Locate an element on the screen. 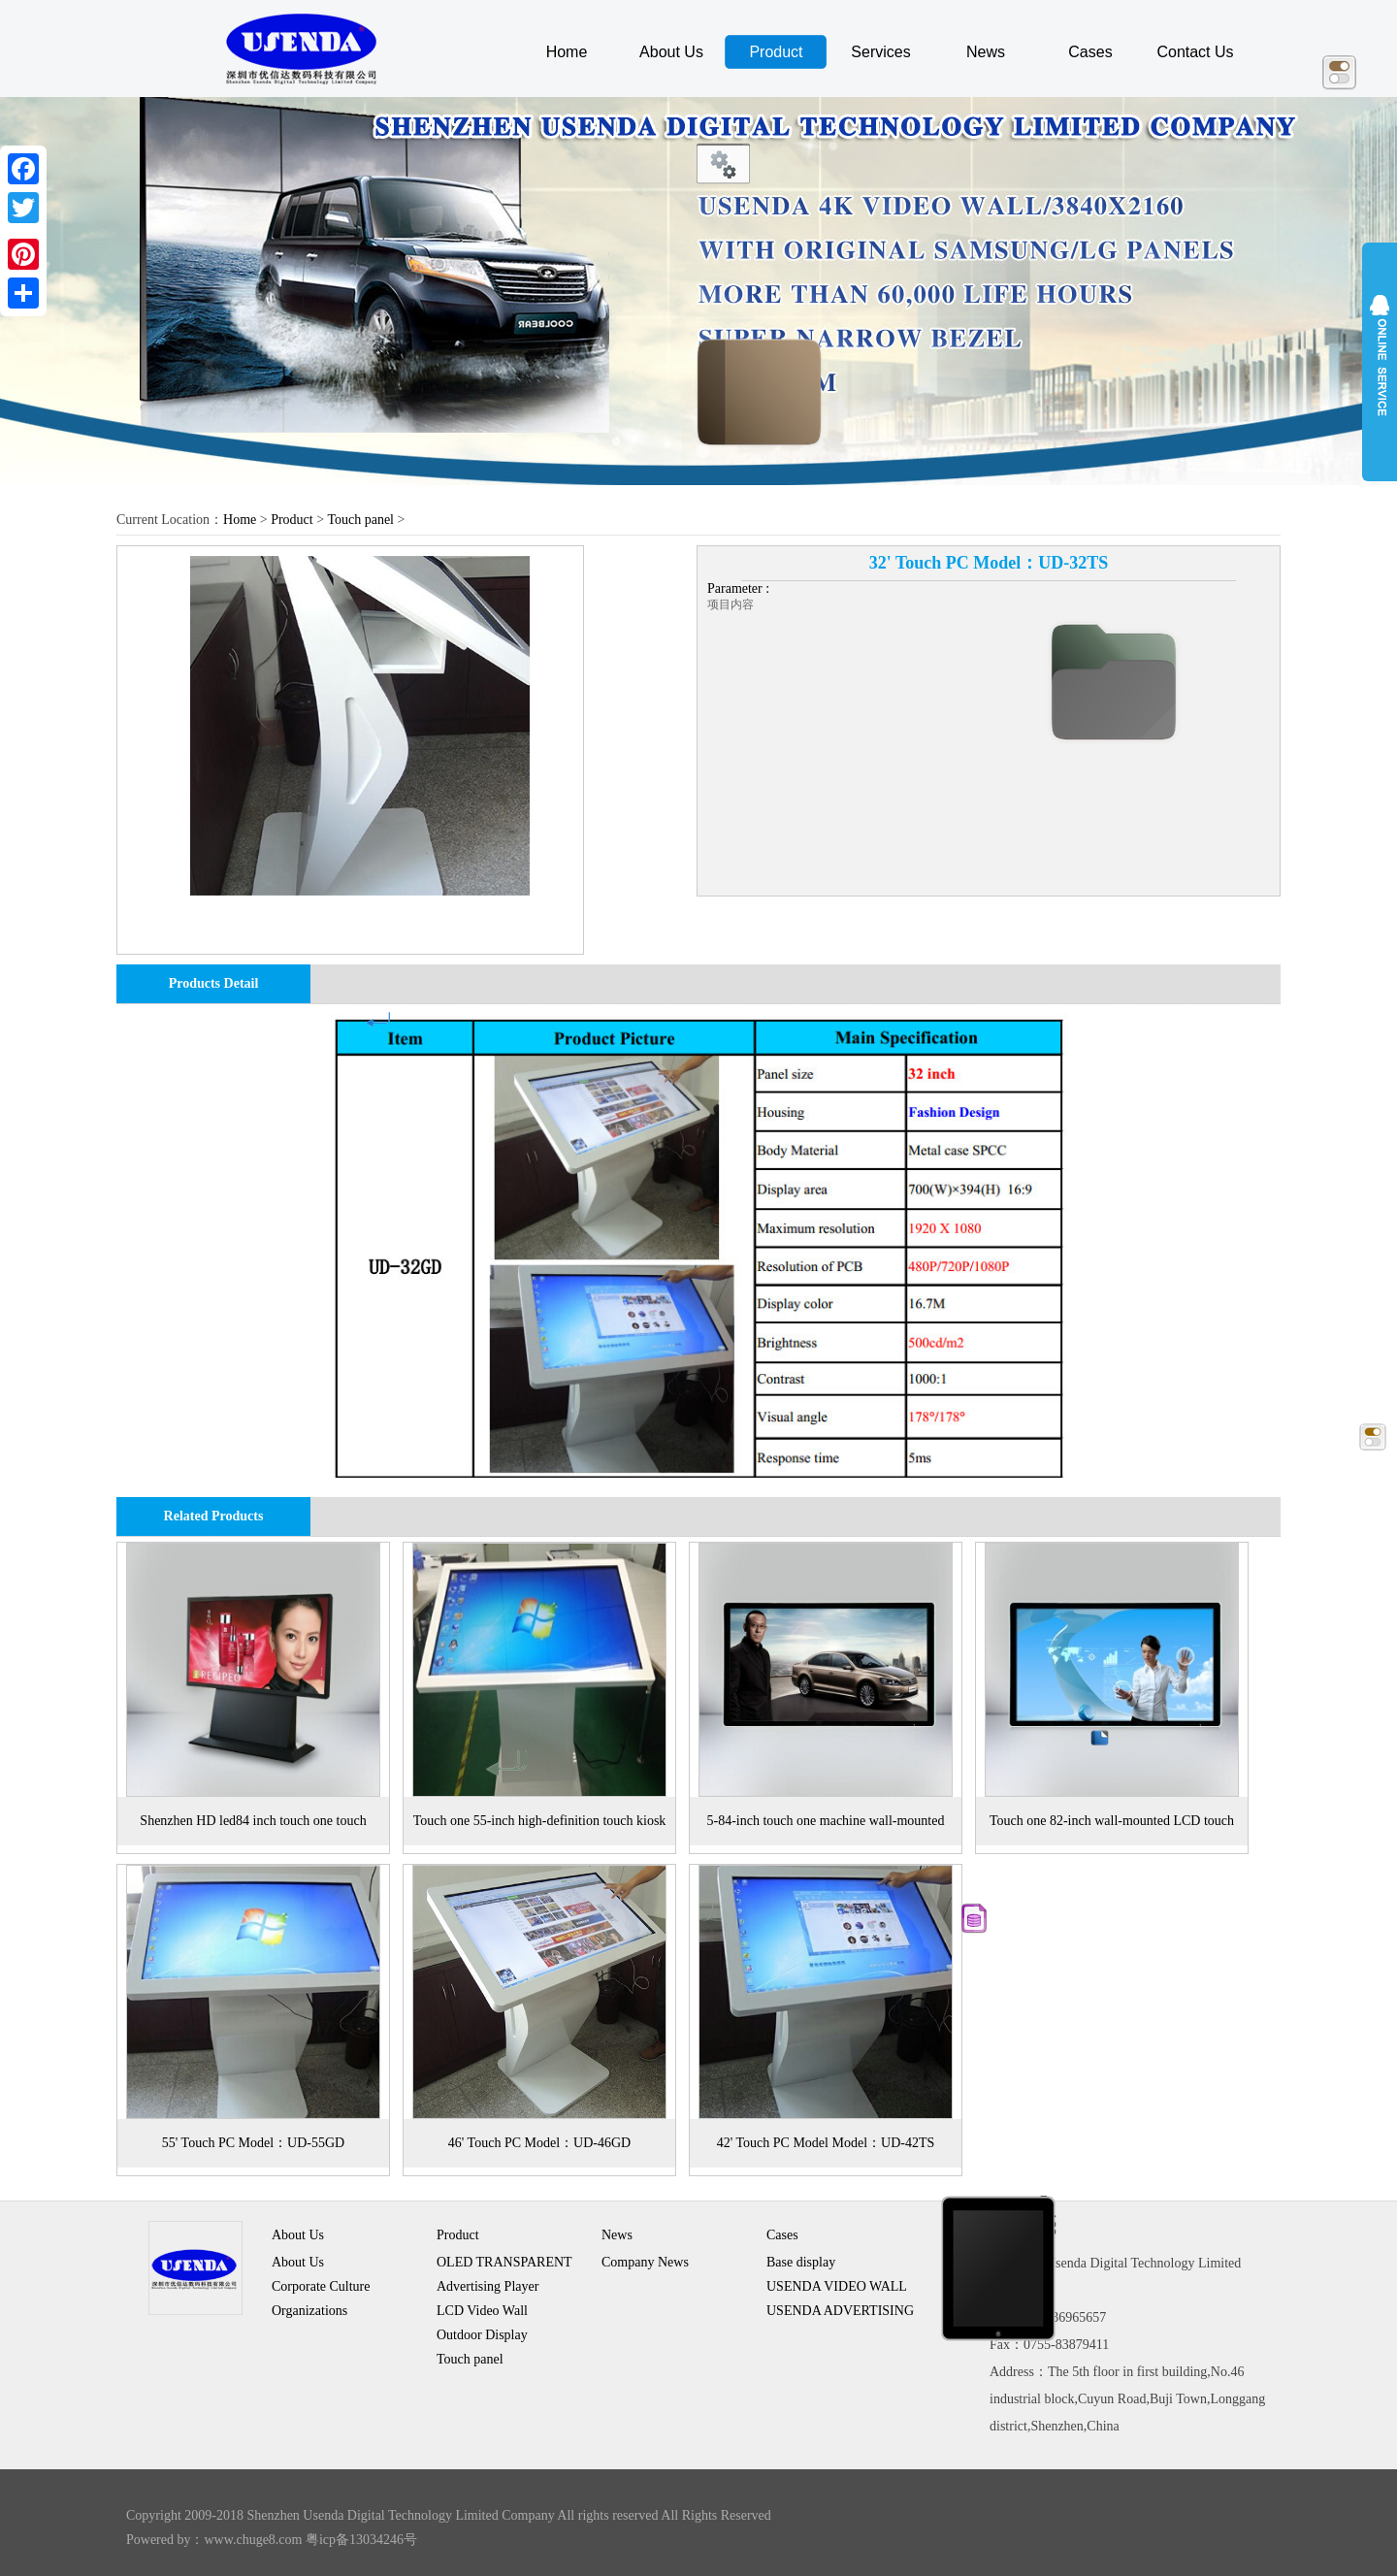 Image resolution: width=1397 pixels, height=2576 pixels. change desktop wallpaper settings is located at coordinates (1099, 1737).